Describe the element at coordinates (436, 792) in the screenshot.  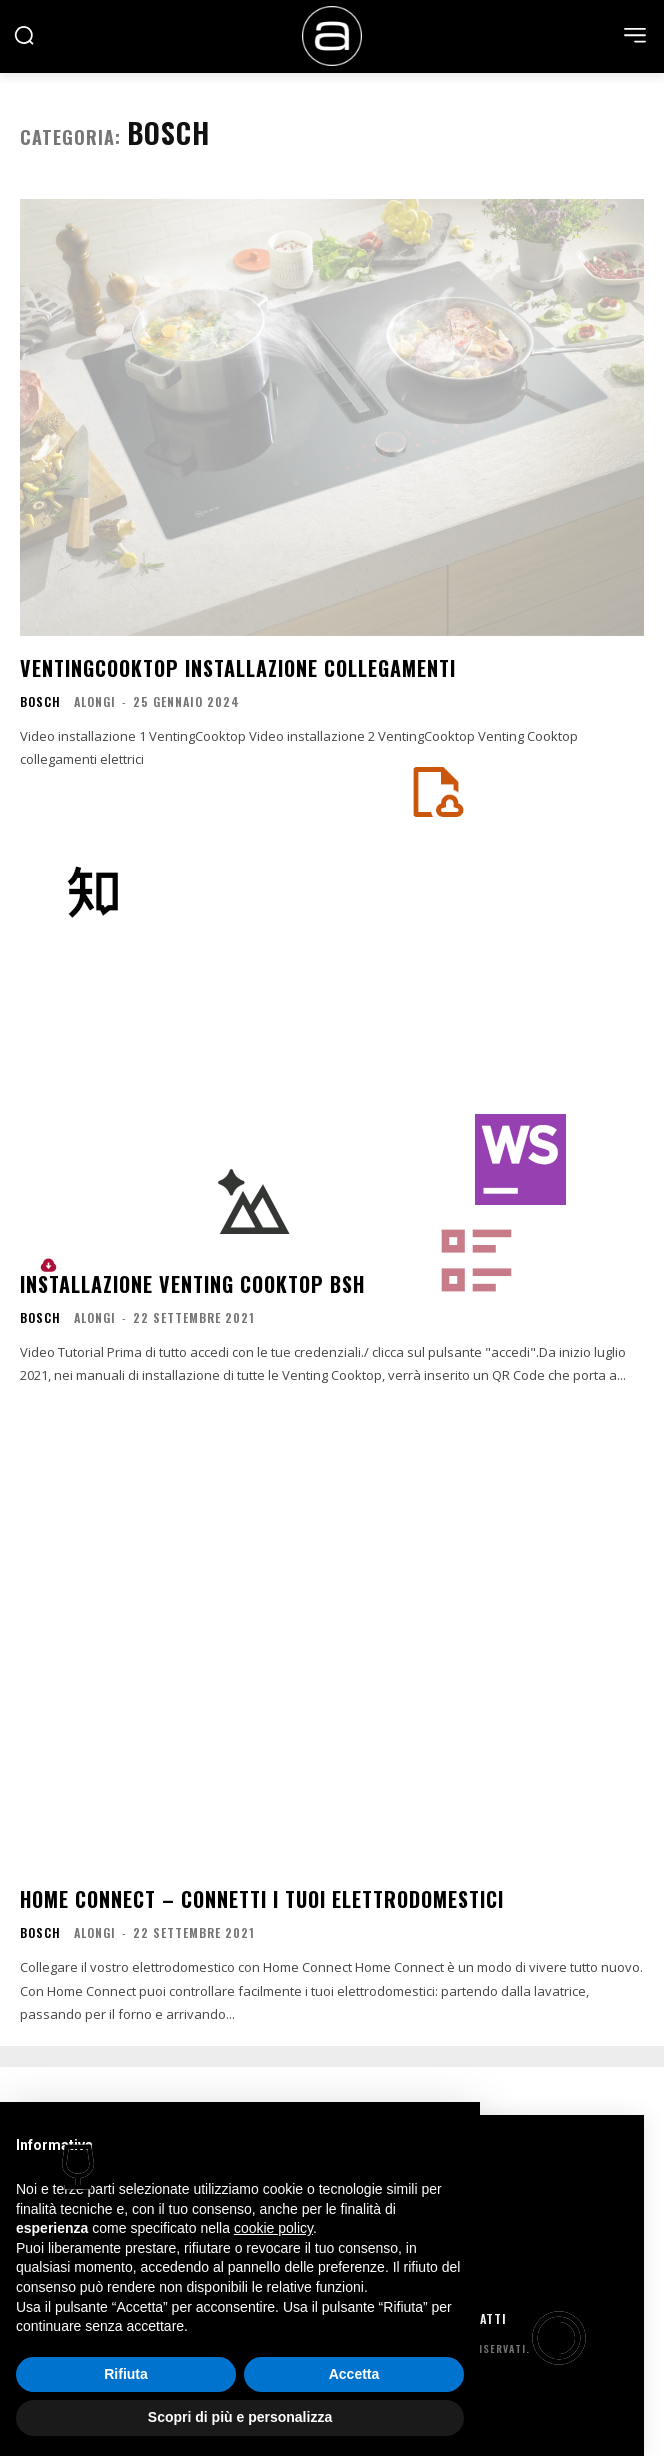
I see `upload file to cloud storage` at that location.